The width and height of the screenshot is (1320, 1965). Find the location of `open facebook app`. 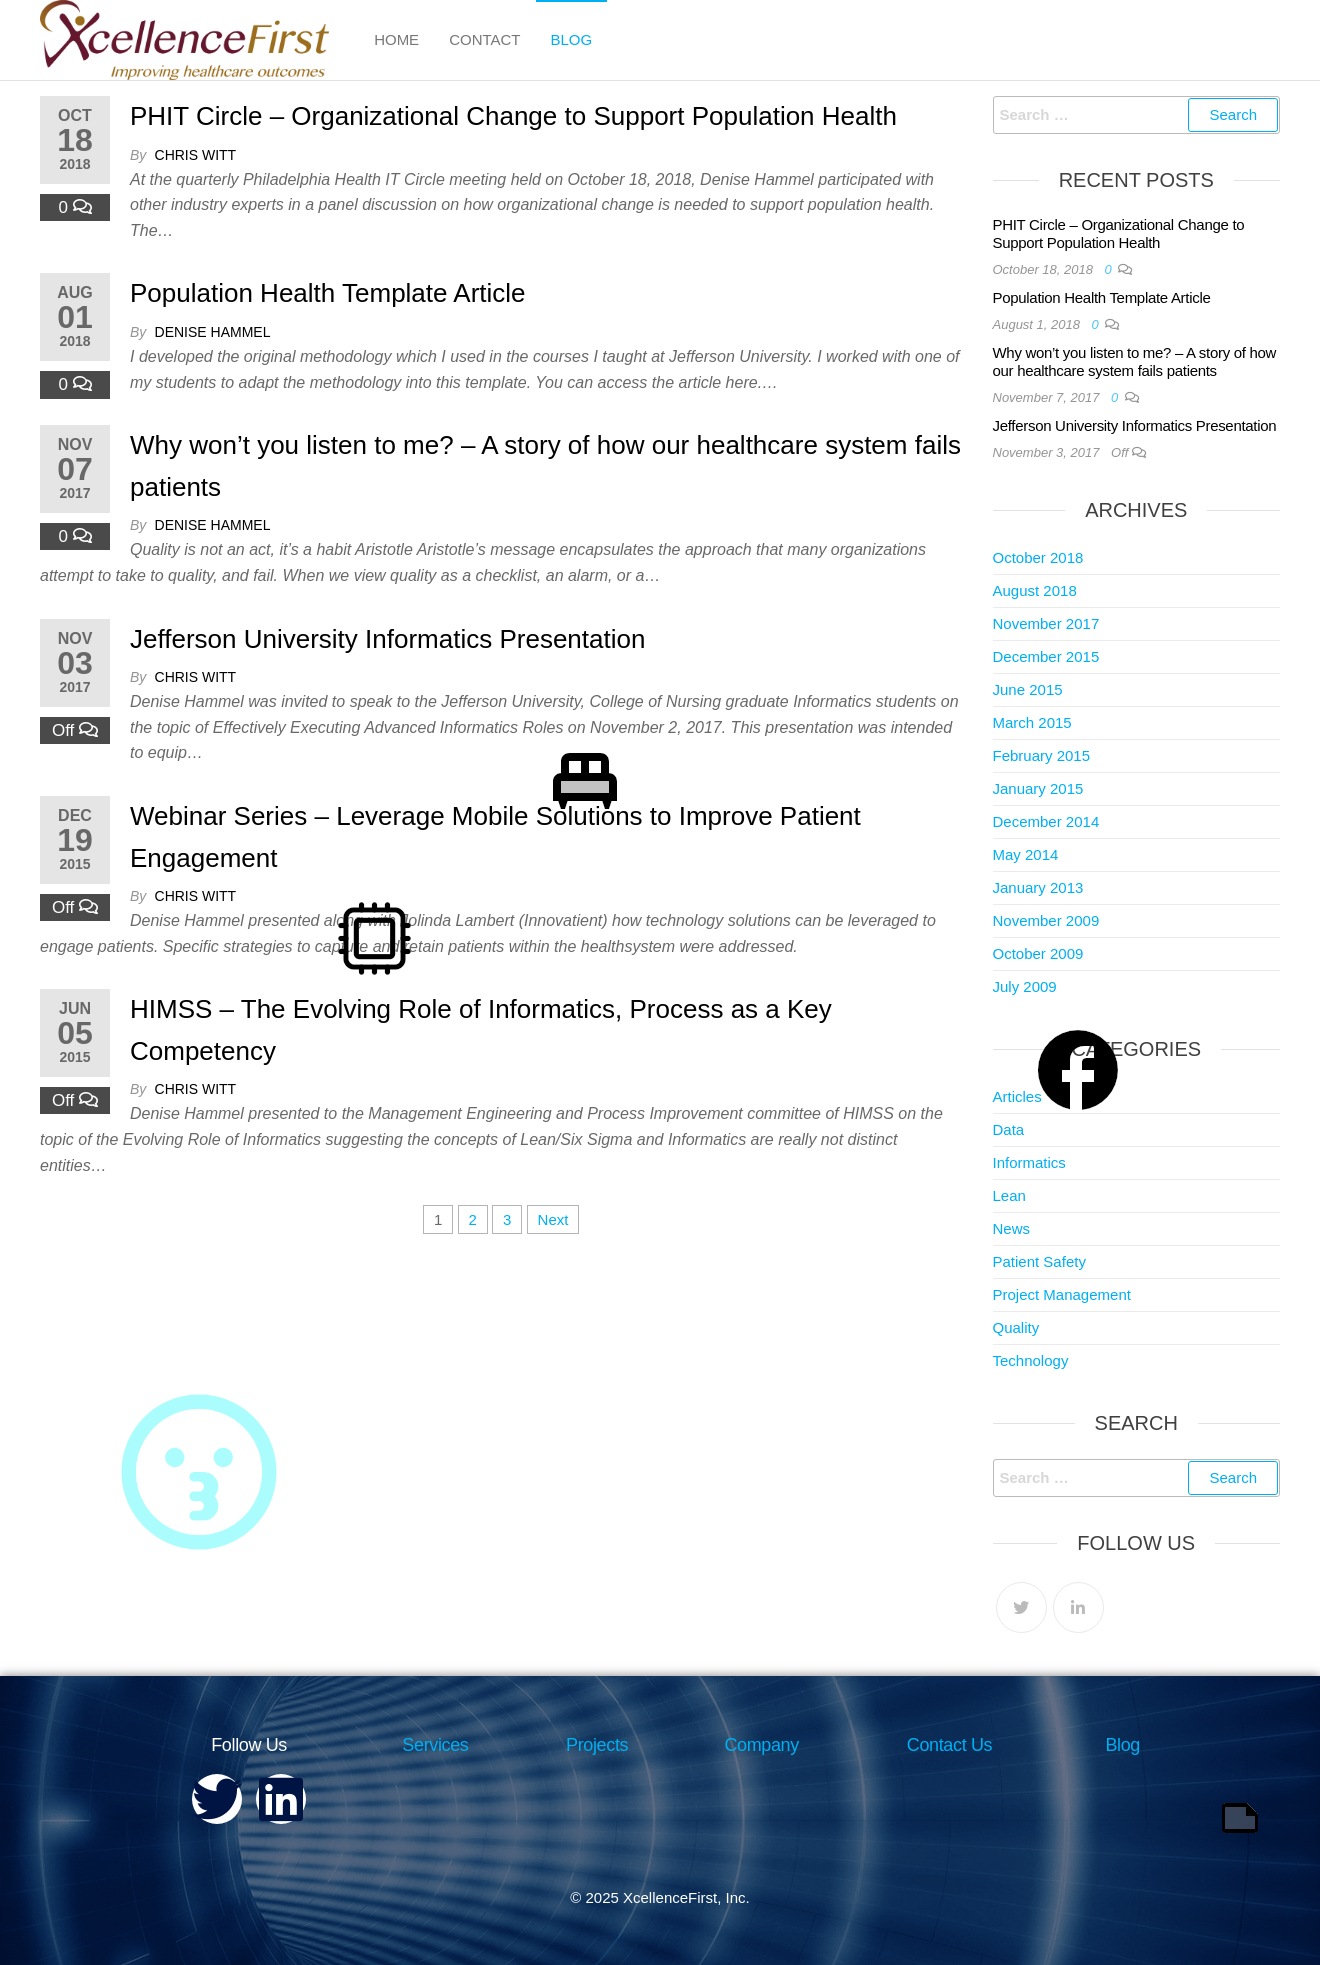

open facebook app is located at coordinates (1078, 1070).